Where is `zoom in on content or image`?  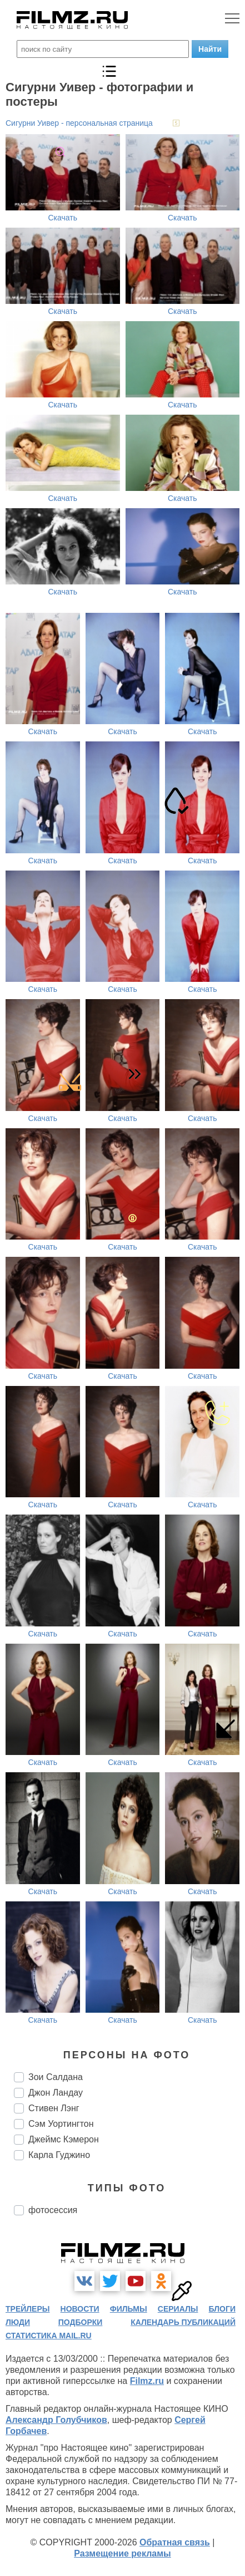
zoom in on content or image is located at coordinates (61, 152).